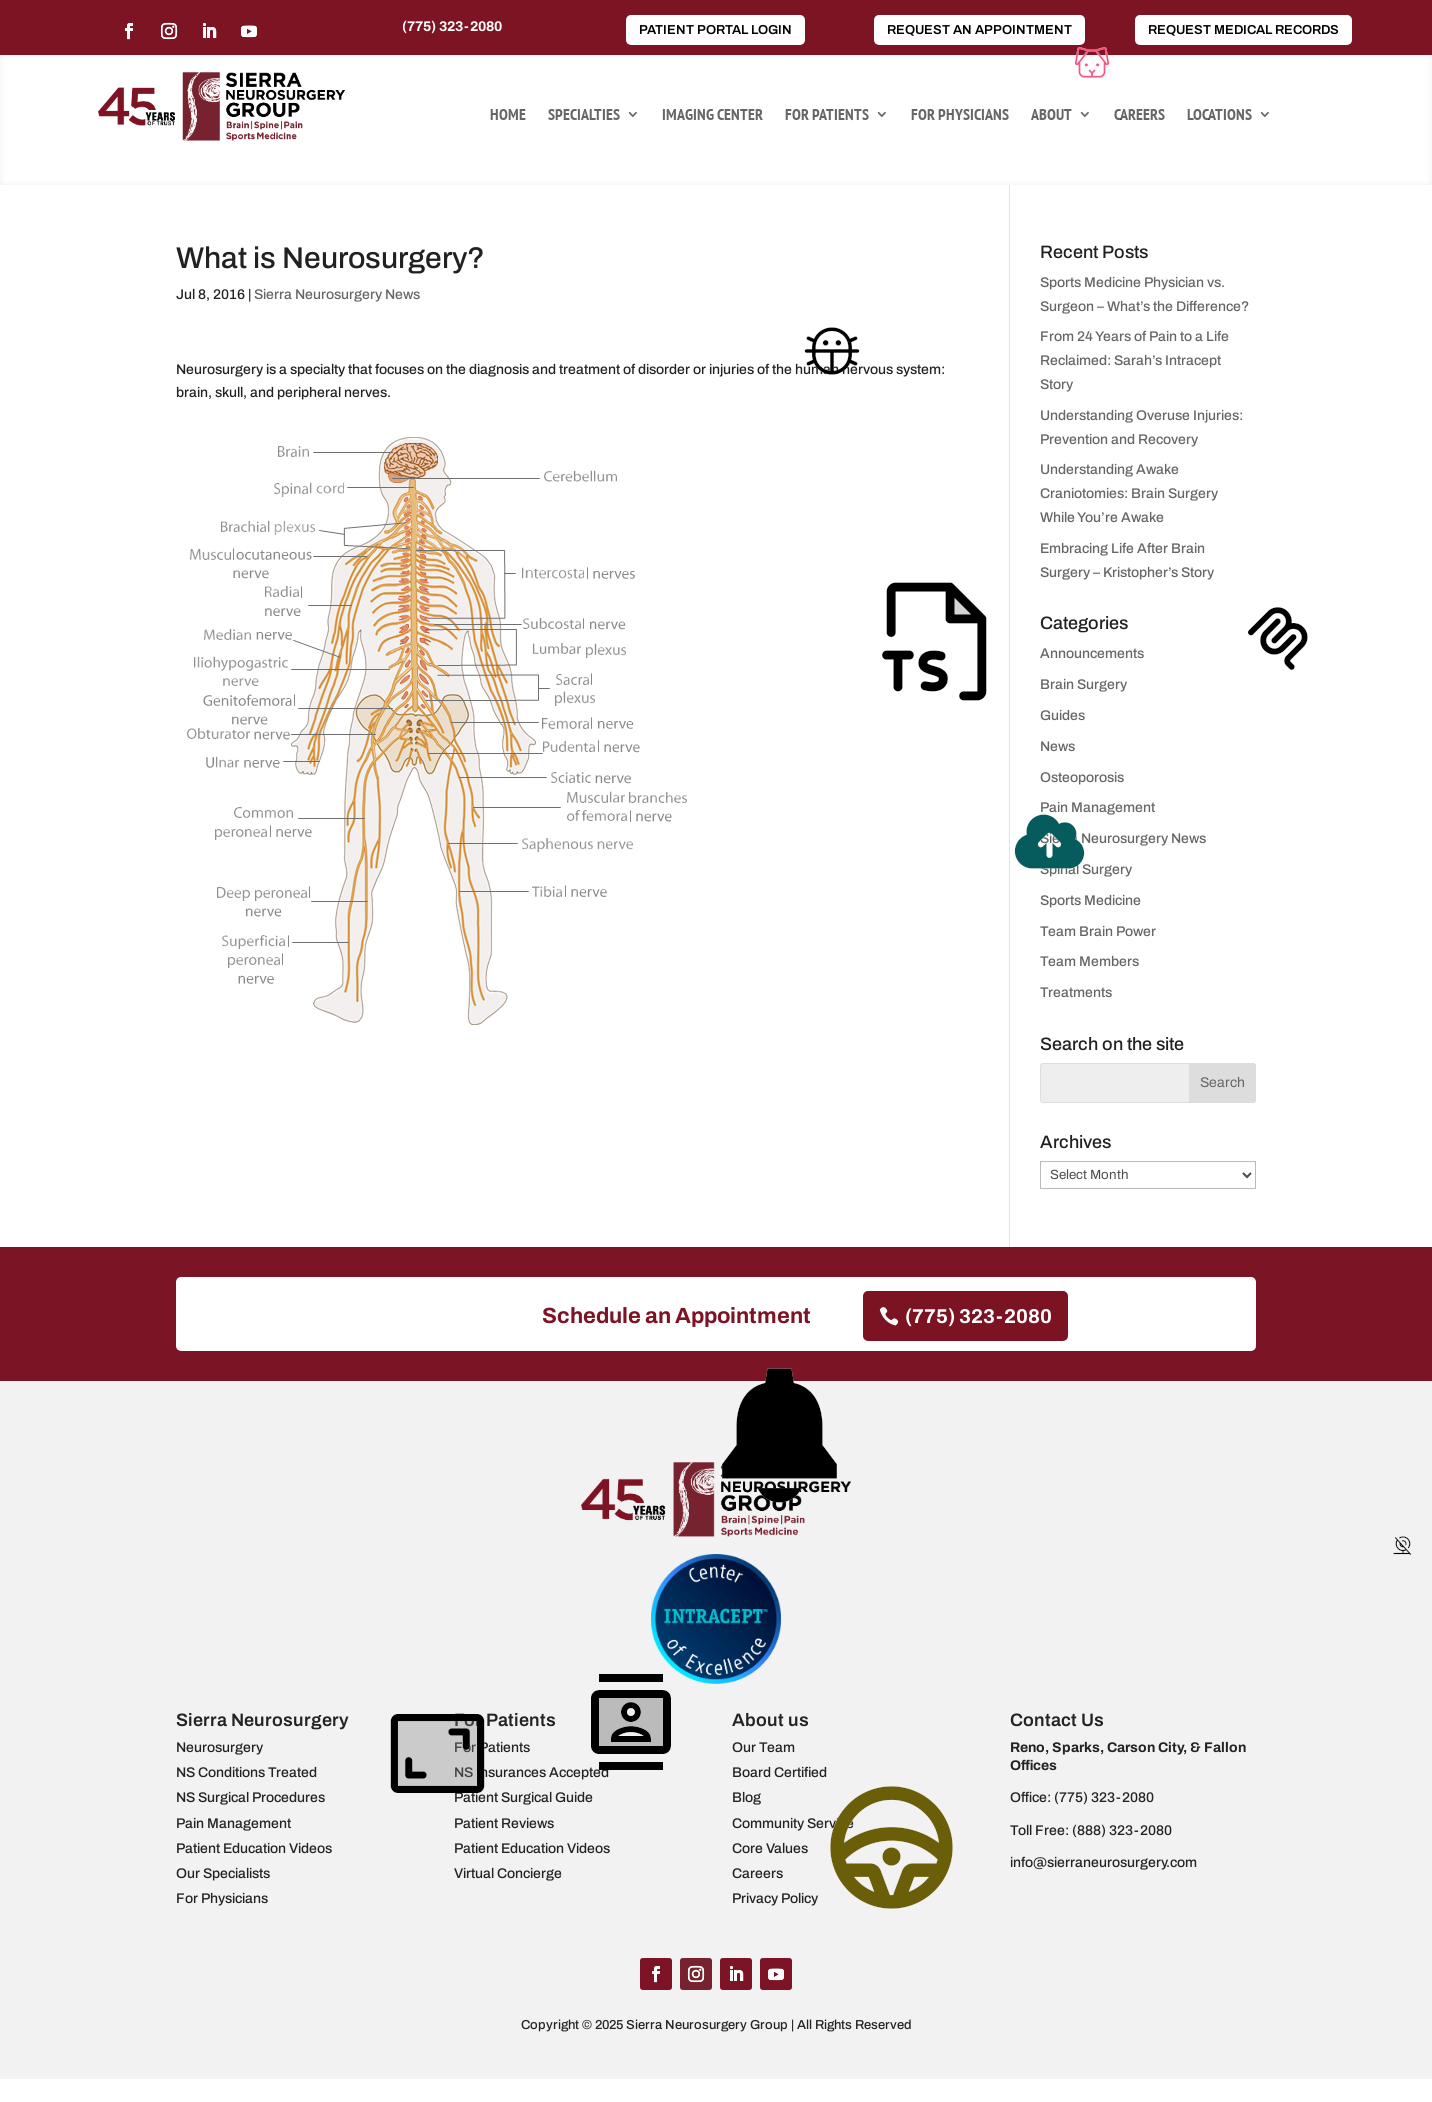 This screenshot has height=2102, width=1432. I want to click on access model context protocol settings, so click(1277, 638).